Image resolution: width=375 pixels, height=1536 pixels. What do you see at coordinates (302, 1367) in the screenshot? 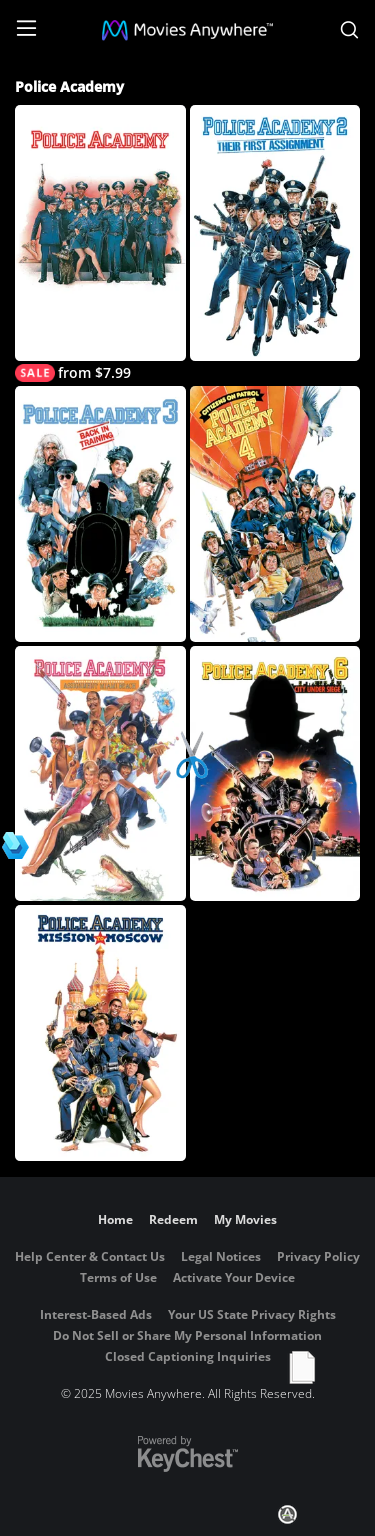
I see `copy file to clipboard` at bounding box center [302, 1367].